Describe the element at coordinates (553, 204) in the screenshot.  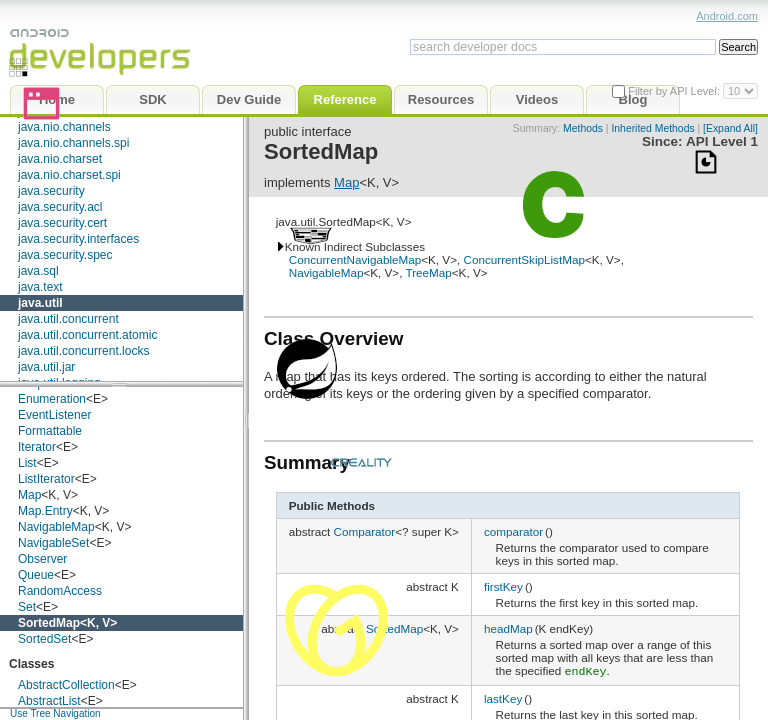
I see `C programming language logo` at that location.